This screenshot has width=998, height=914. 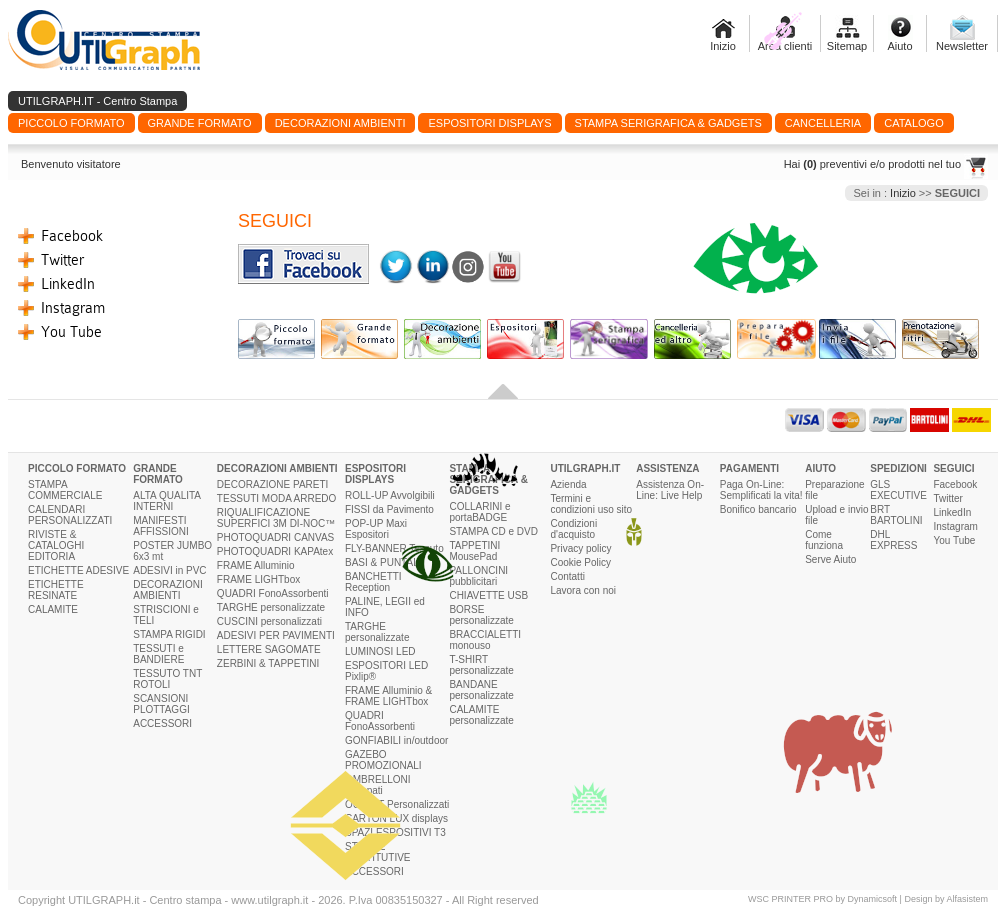 I want to click on access music or audio settings, so click(x=783, y=31).